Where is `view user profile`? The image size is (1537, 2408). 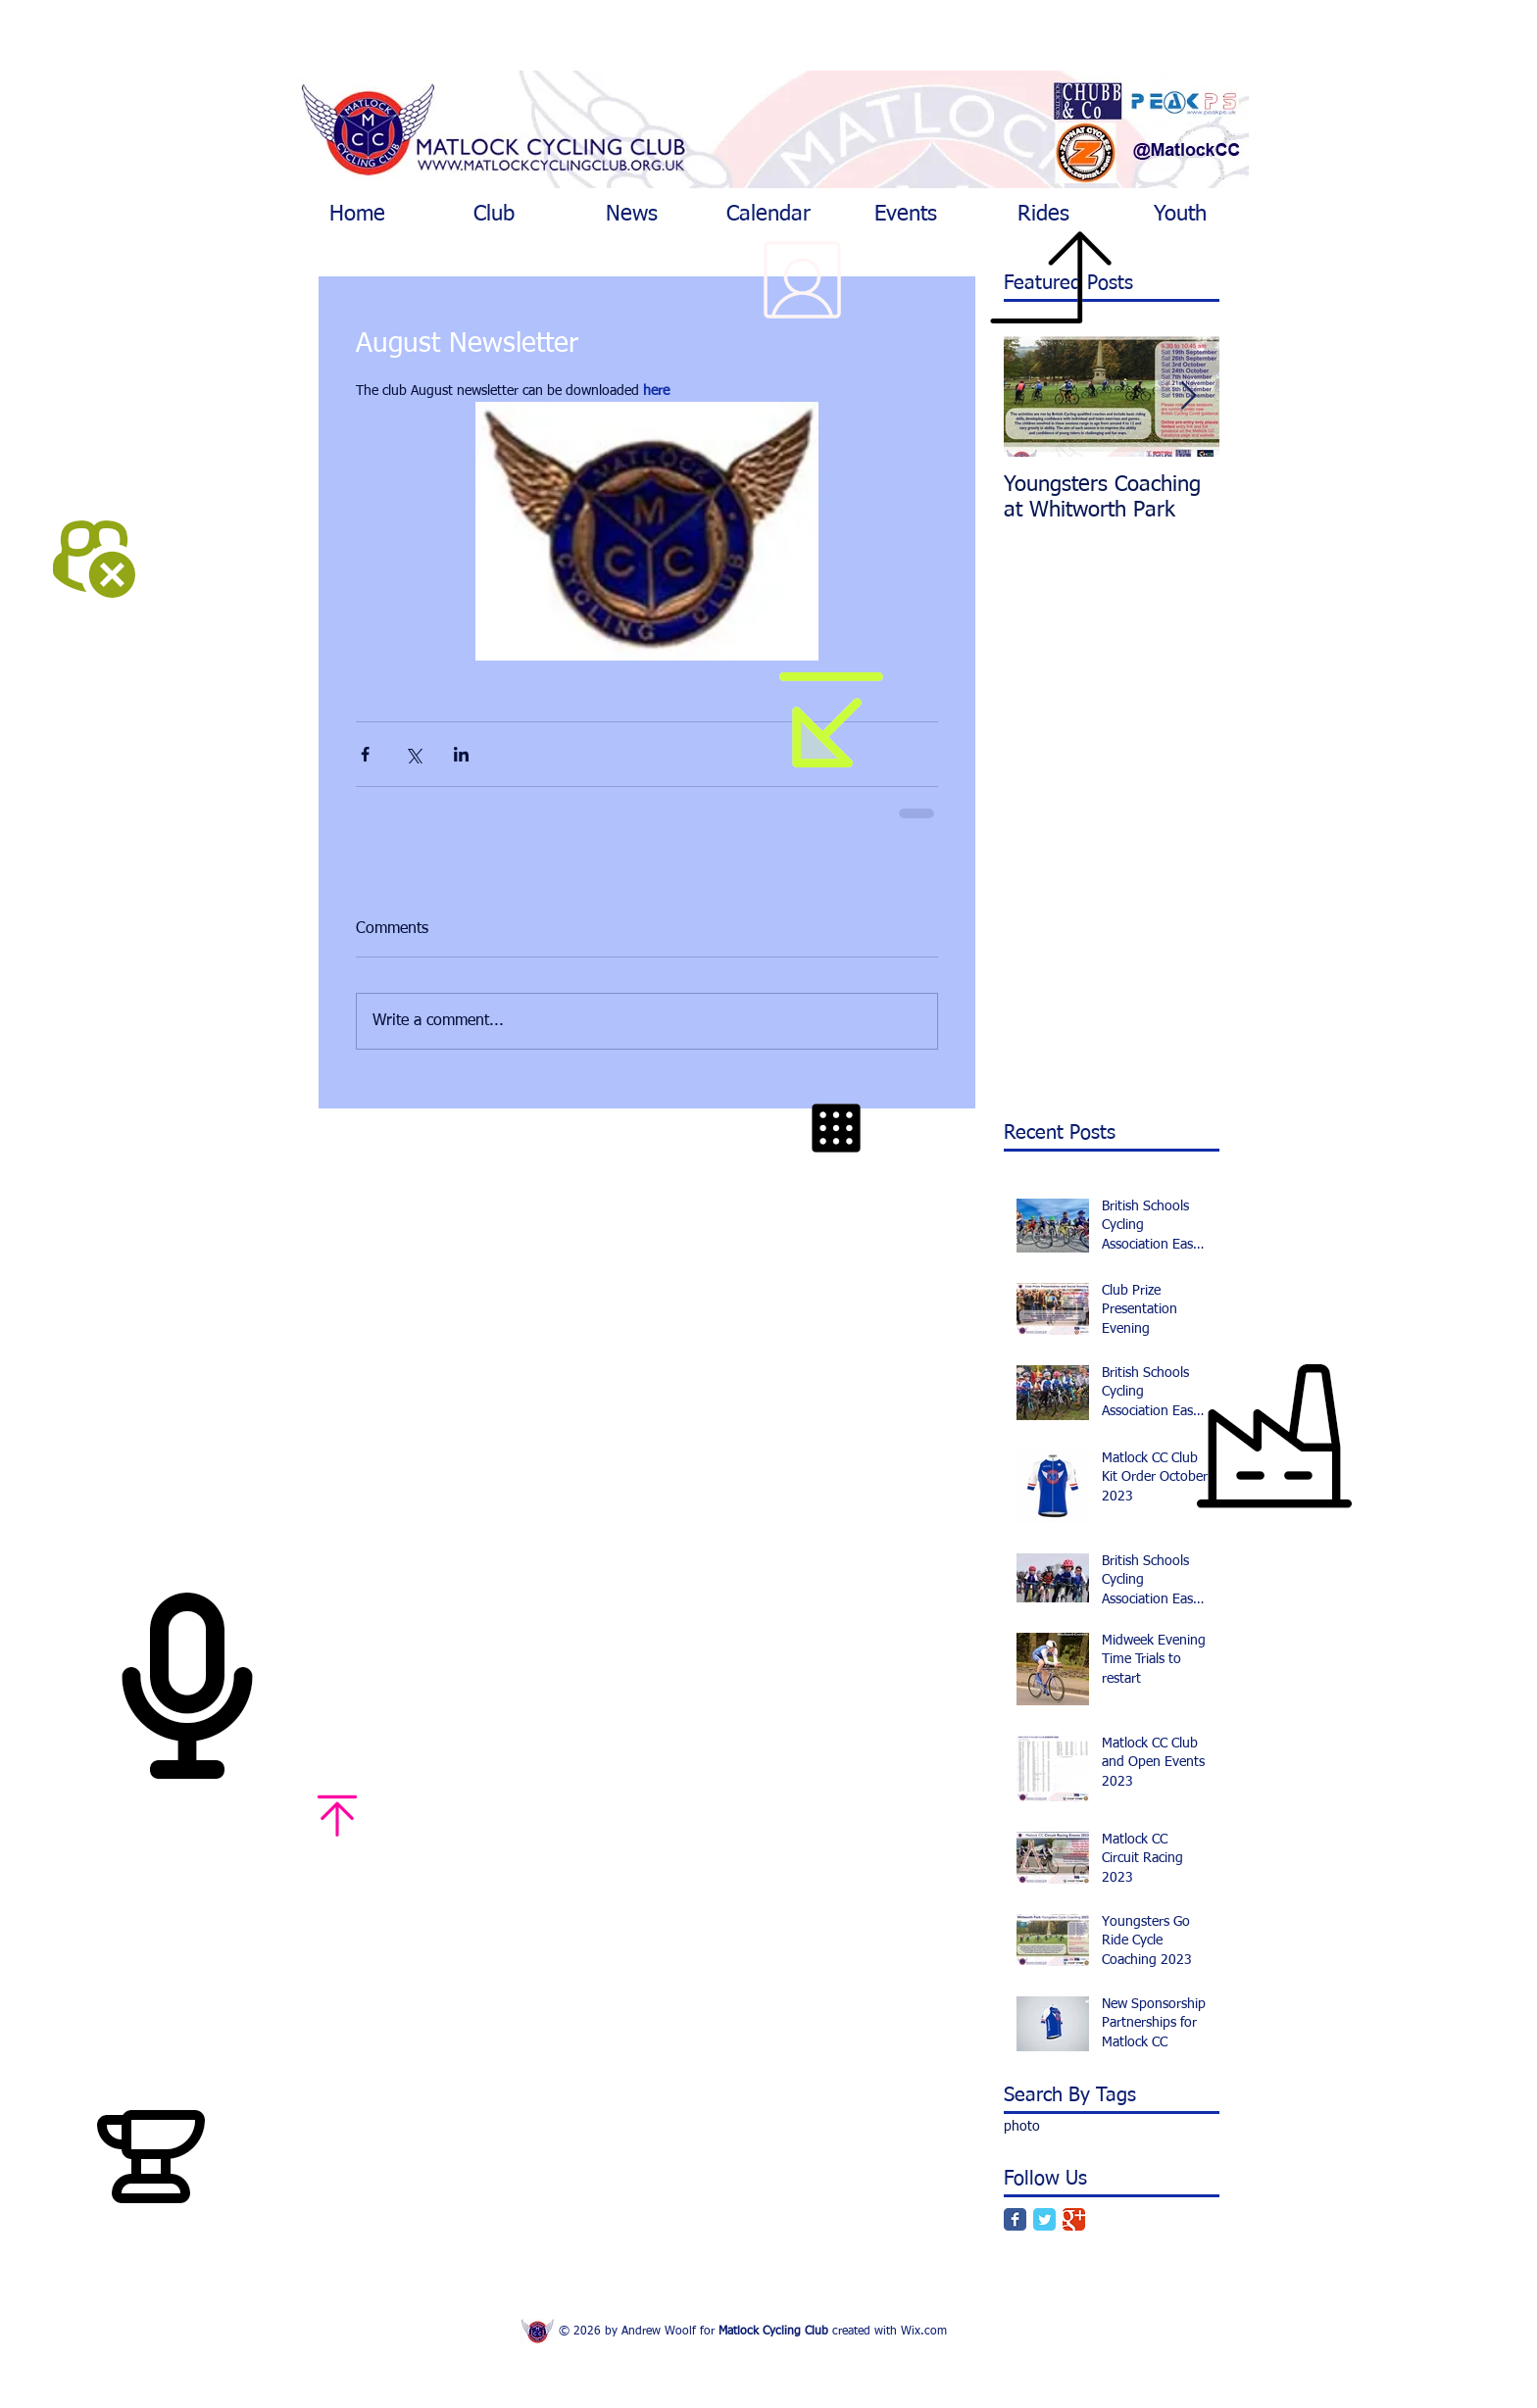 view user profile is located at coordinates (802, 279).